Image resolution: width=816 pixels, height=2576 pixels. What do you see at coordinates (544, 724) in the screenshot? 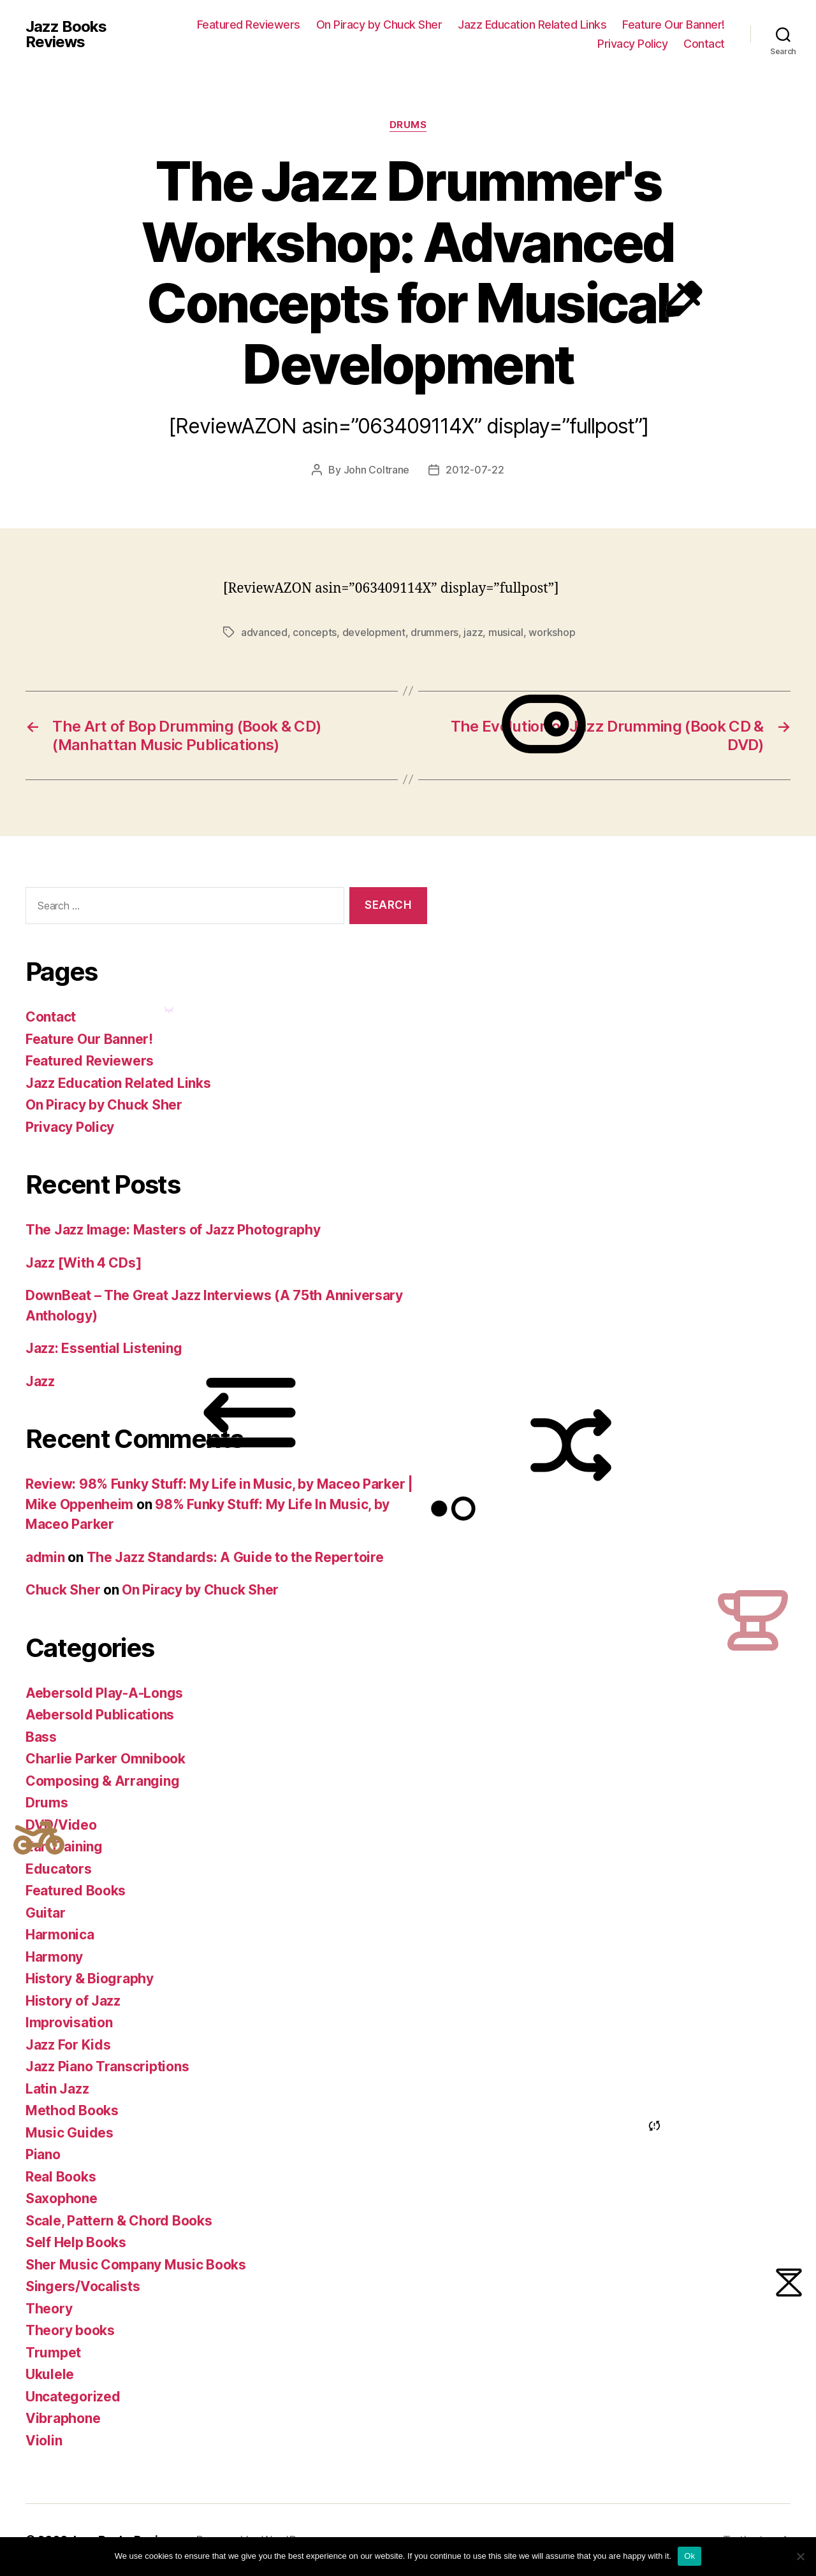
I see `toggle switch in the on position` at bounding box center [544, 724].